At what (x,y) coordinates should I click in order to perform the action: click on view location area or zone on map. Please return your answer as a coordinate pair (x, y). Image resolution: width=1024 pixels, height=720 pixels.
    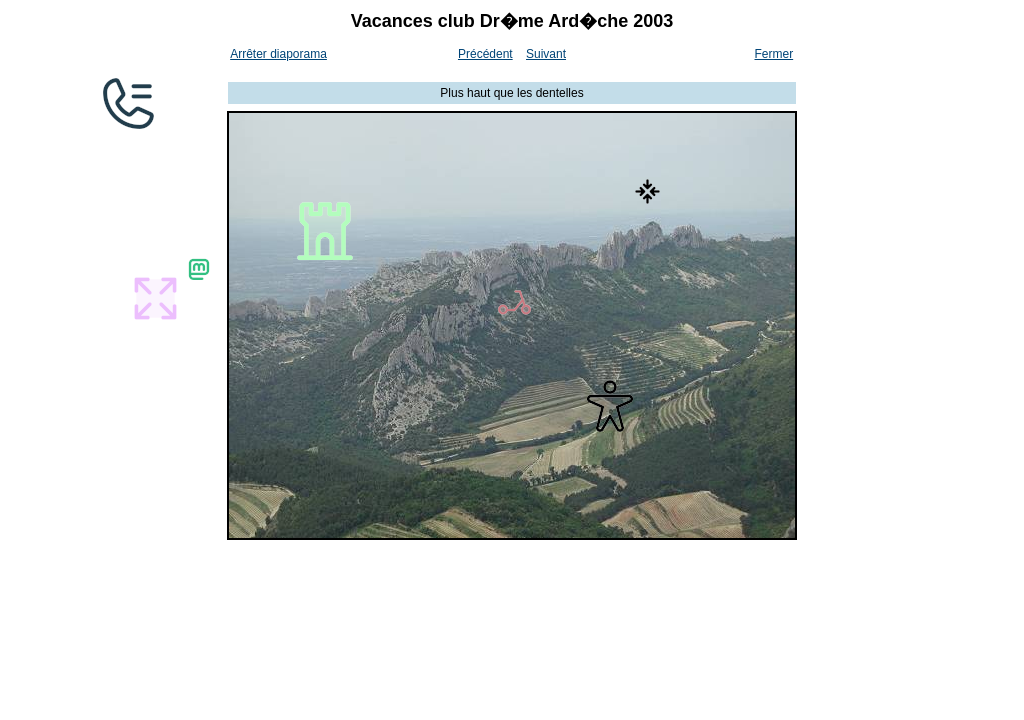
    Looking at the image, I should click on (378, 420).